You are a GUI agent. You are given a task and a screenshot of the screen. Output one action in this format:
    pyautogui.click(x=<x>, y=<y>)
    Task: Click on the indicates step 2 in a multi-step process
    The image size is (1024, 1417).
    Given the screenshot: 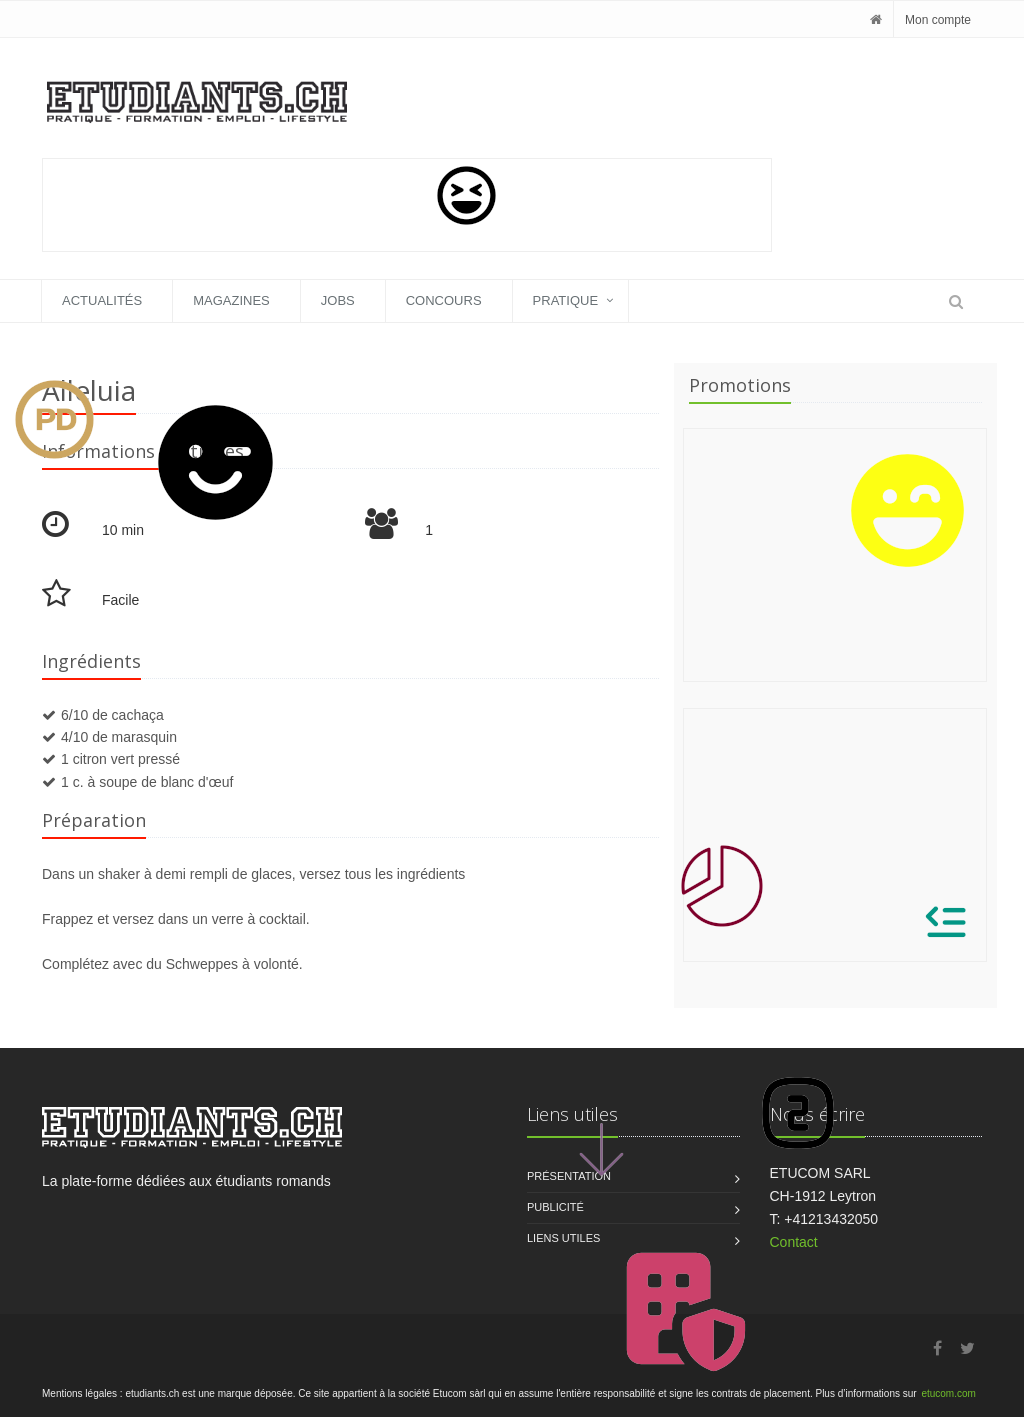 What is the action you would take?
    pyautogui.click(x=798, y=1113)
    